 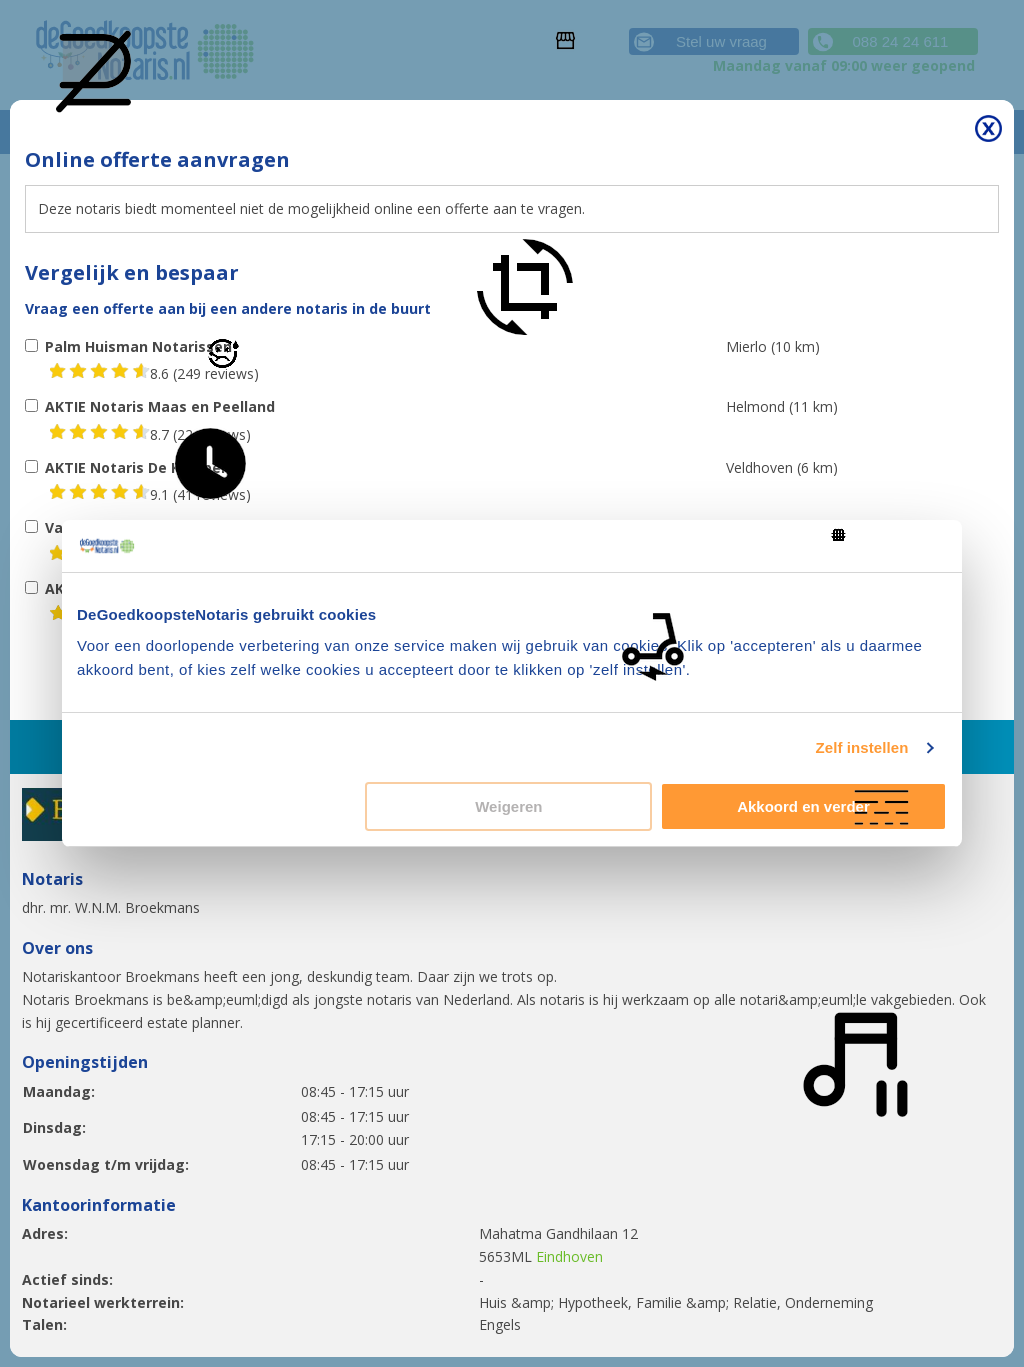 I want to click on indicates set is not a superset of another in mathematical notation, so click(x=93, y=71).